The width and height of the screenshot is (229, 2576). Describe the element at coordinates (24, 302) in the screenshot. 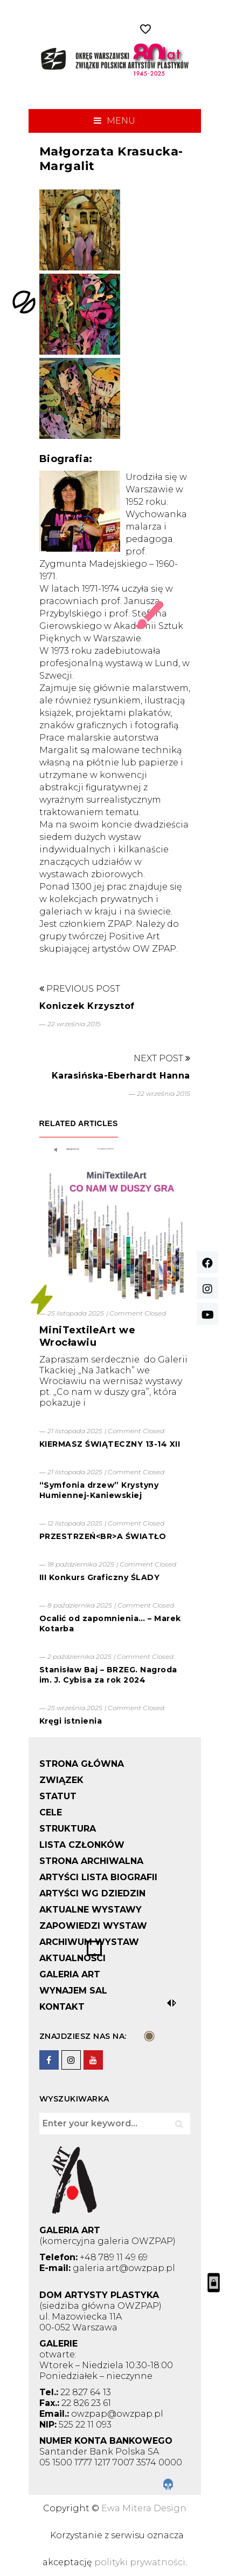

I see `open sharik file sharing app` at that location.